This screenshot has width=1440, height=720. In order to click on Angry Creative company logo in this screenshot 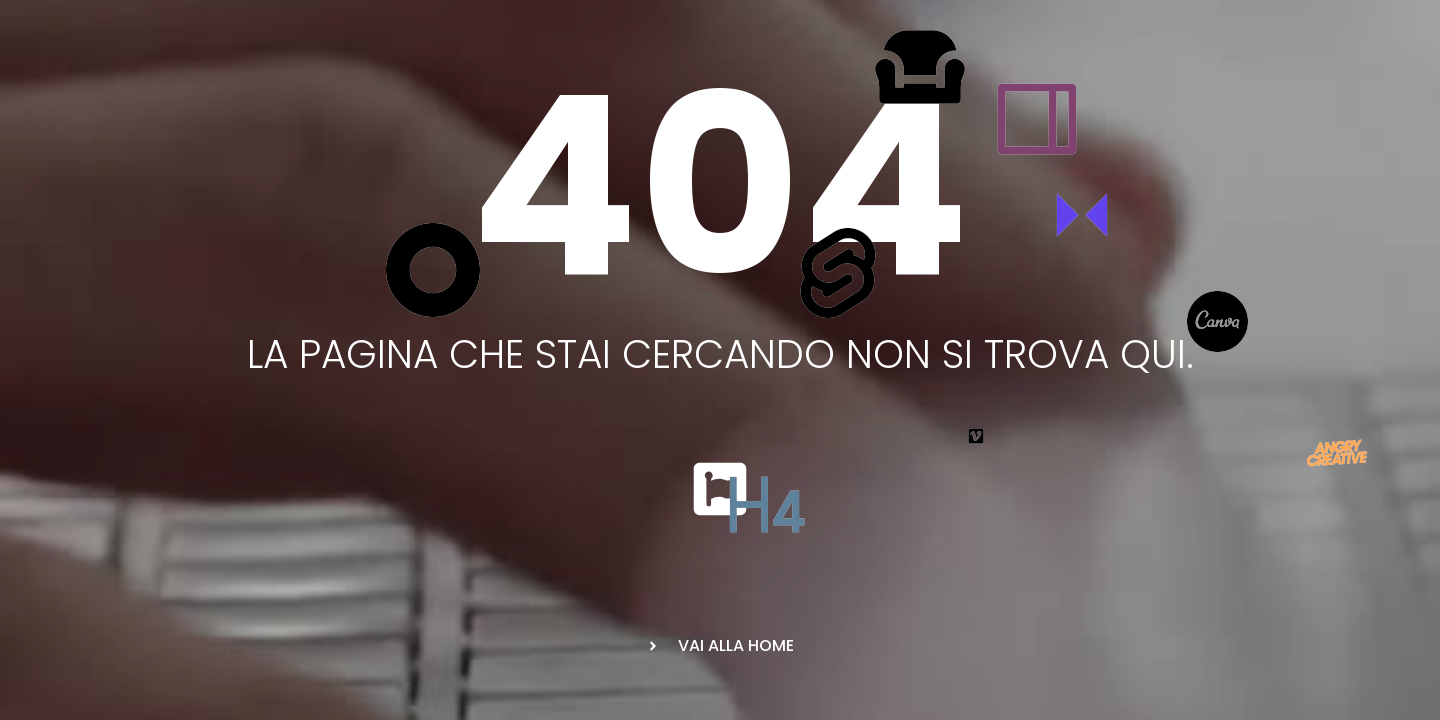, I will do `click(1337, 453)`.